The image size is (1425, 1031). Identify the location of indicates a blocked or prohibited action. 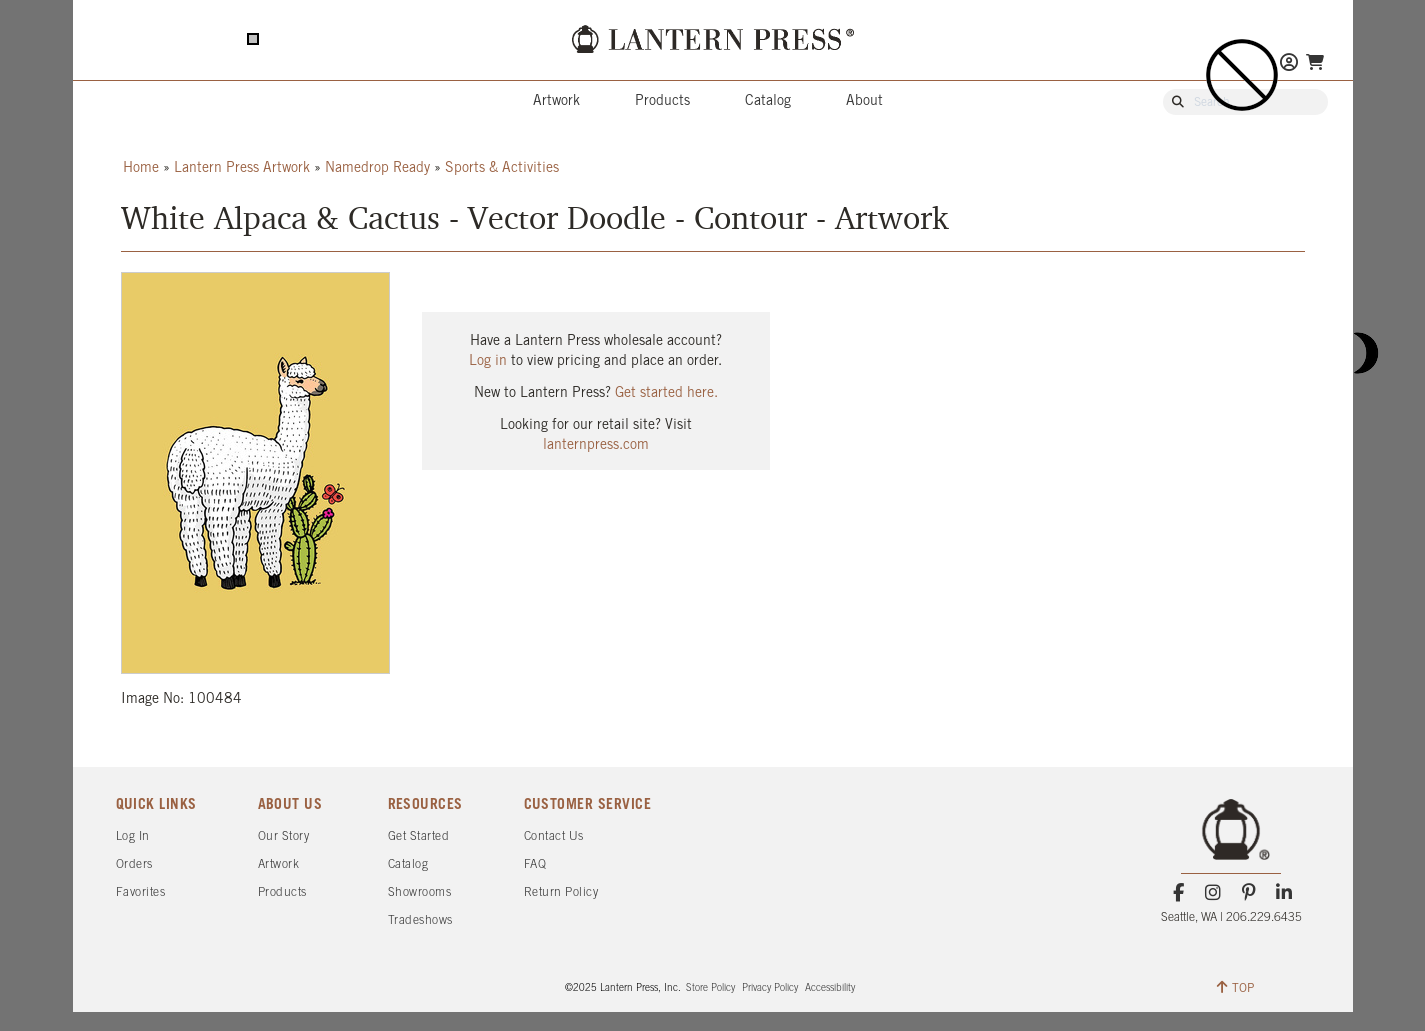
(1242, 75).